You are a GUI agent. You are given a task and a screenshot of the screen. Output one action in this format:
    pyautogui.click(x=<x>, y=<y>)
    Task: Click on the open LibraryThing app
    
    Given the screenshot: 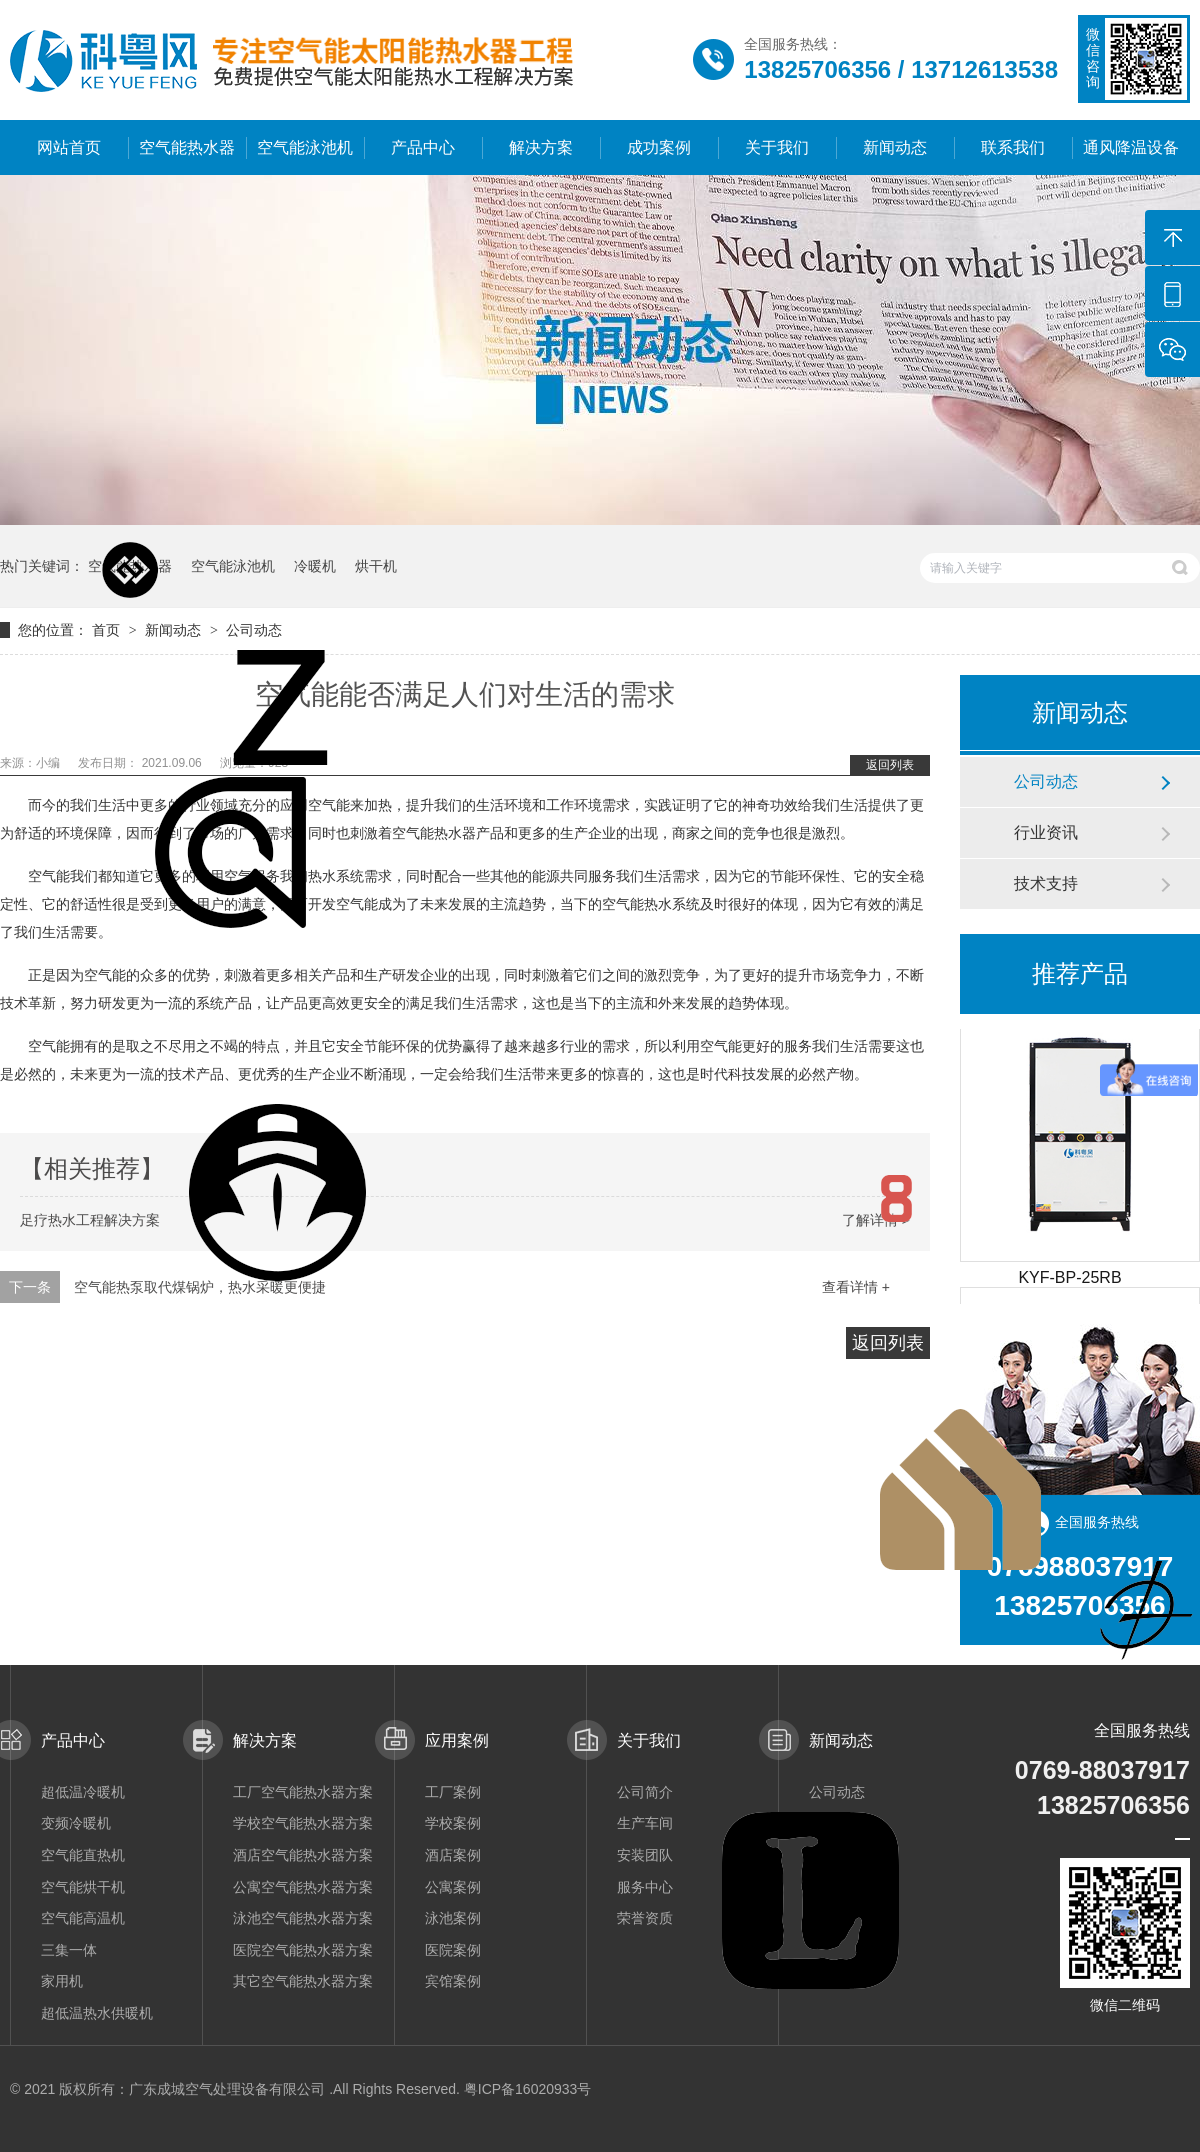 What is the action you would take?
    pyautogui.click(x=810, y=1900)
    